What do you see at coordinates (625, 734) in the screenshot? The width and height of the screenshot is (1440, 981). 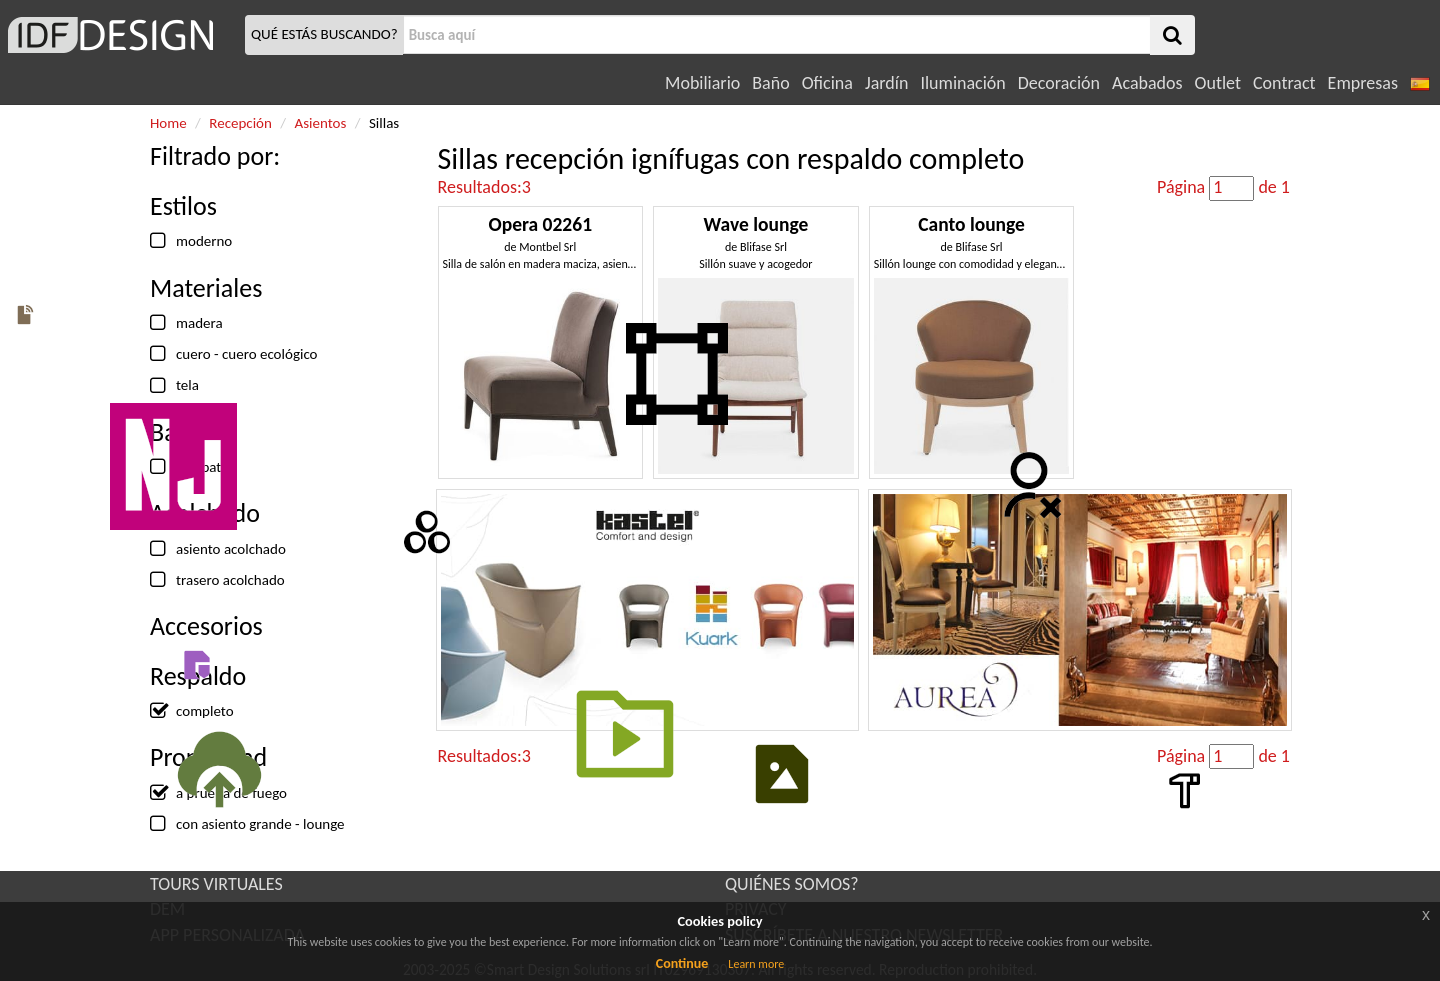 I see `open video files folder` at bounding box center [625, 734].